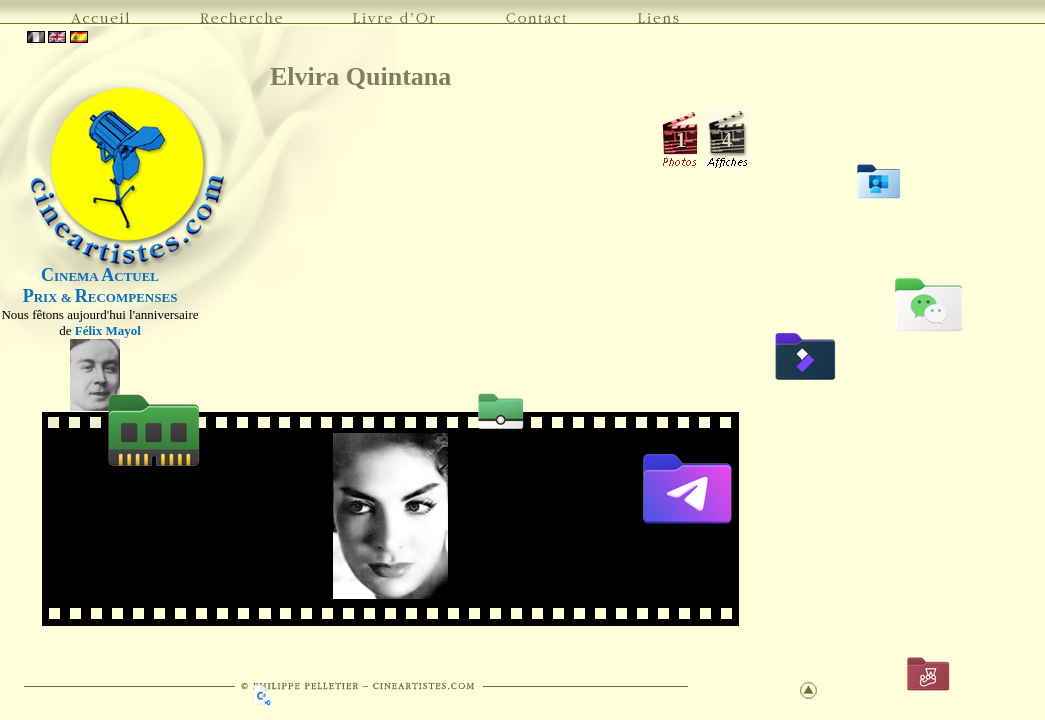  I want to click on folder for storing pokémon-related files or games, so click(500, 412).